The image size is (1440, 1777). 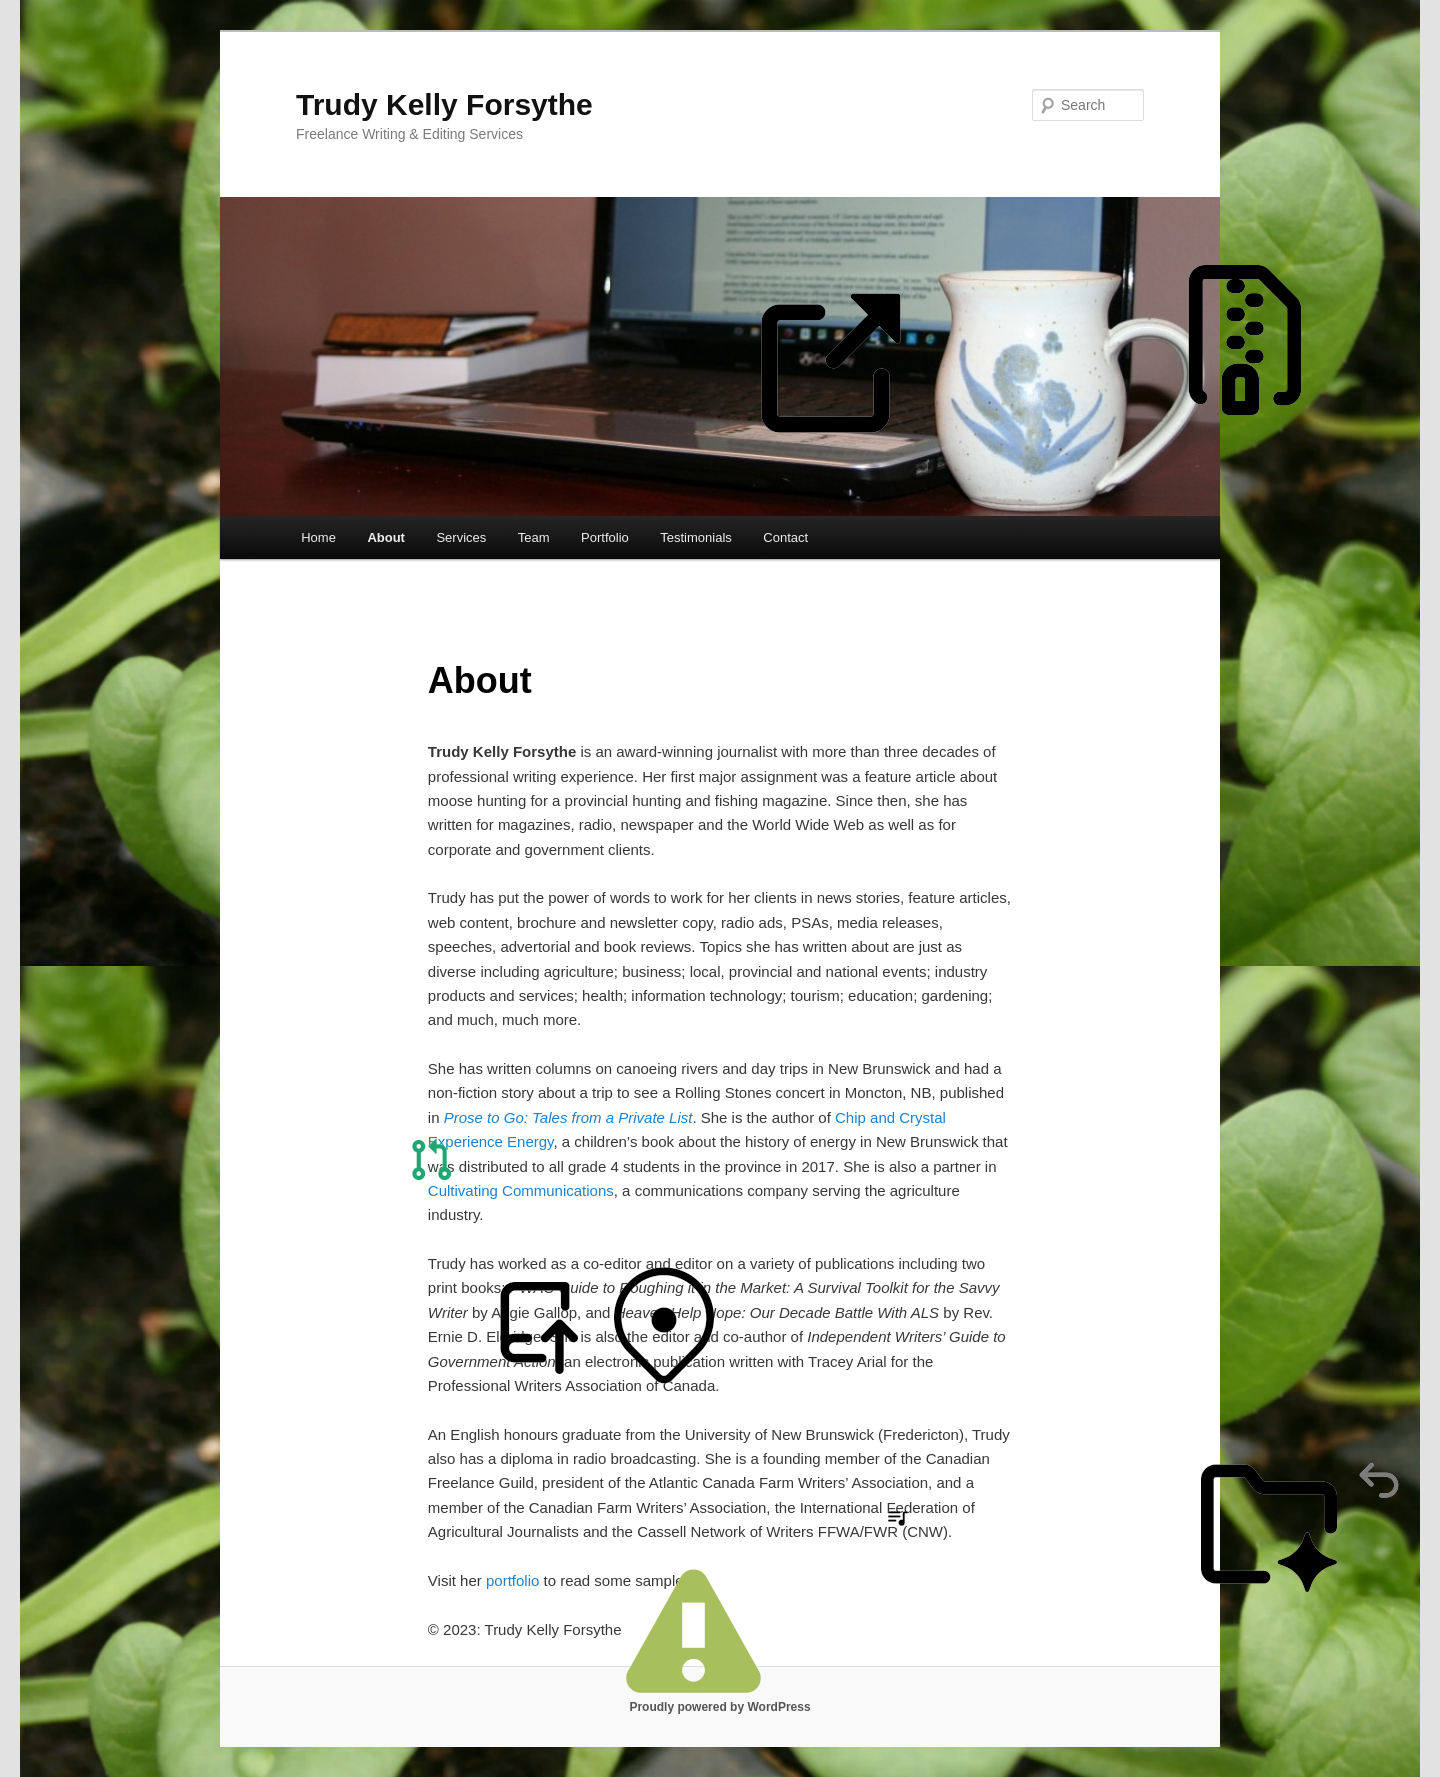 What do you see at coordinates (664, 1325) in the screenshot?
I see `view location on map` at bounding box center [664, 1325].